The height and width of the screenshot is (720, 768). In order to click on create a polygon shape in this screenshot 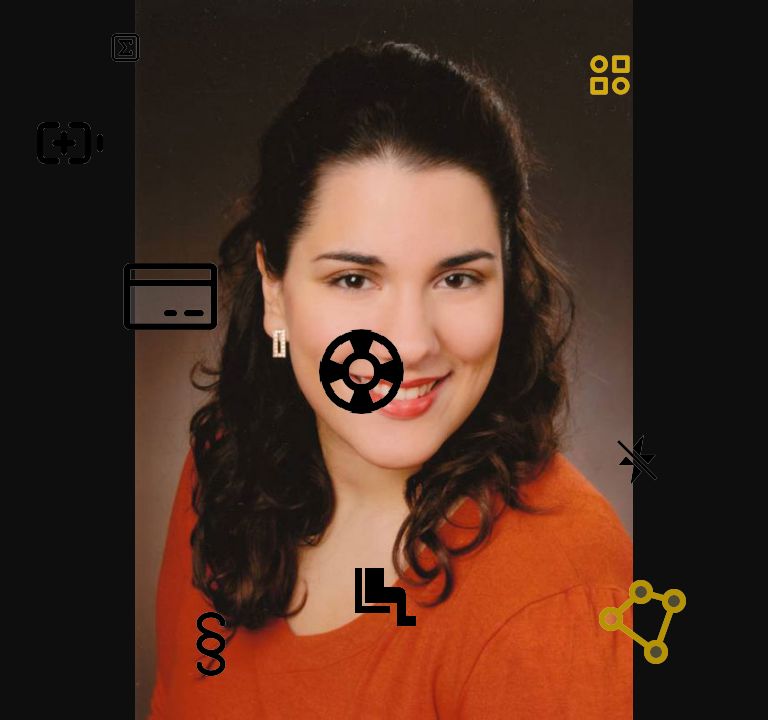, I will do `click(644, 622)`.